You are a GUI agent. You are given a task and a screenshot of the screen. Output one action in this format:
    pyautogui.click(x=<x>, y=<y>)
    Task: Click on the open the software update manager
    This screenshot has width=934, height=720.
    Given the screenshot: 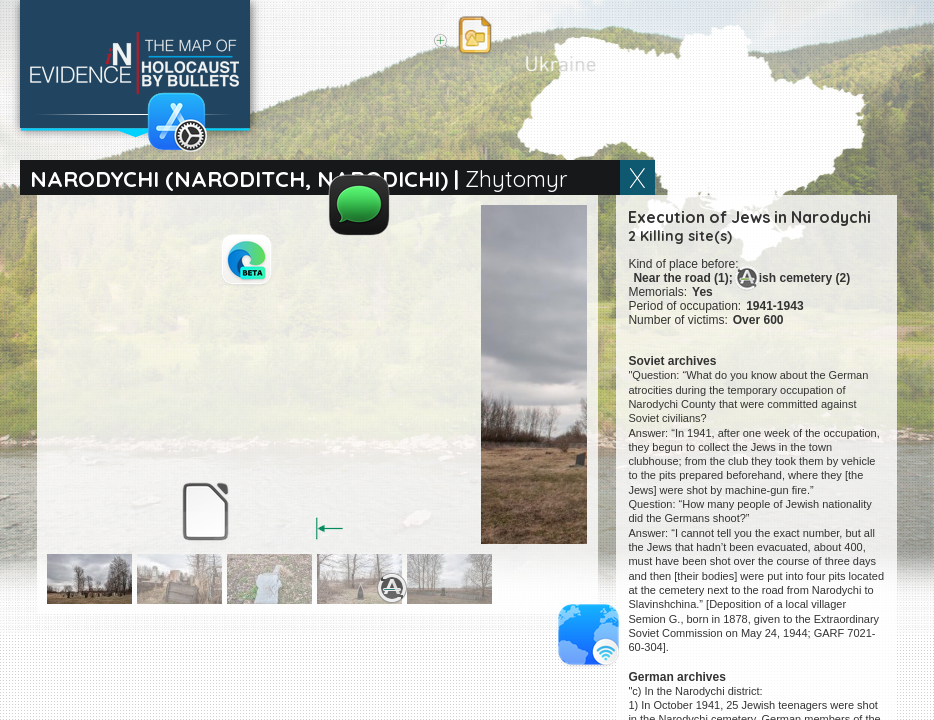 What is the action you would take?
    pyautogui.click(x=747, y=278)
    